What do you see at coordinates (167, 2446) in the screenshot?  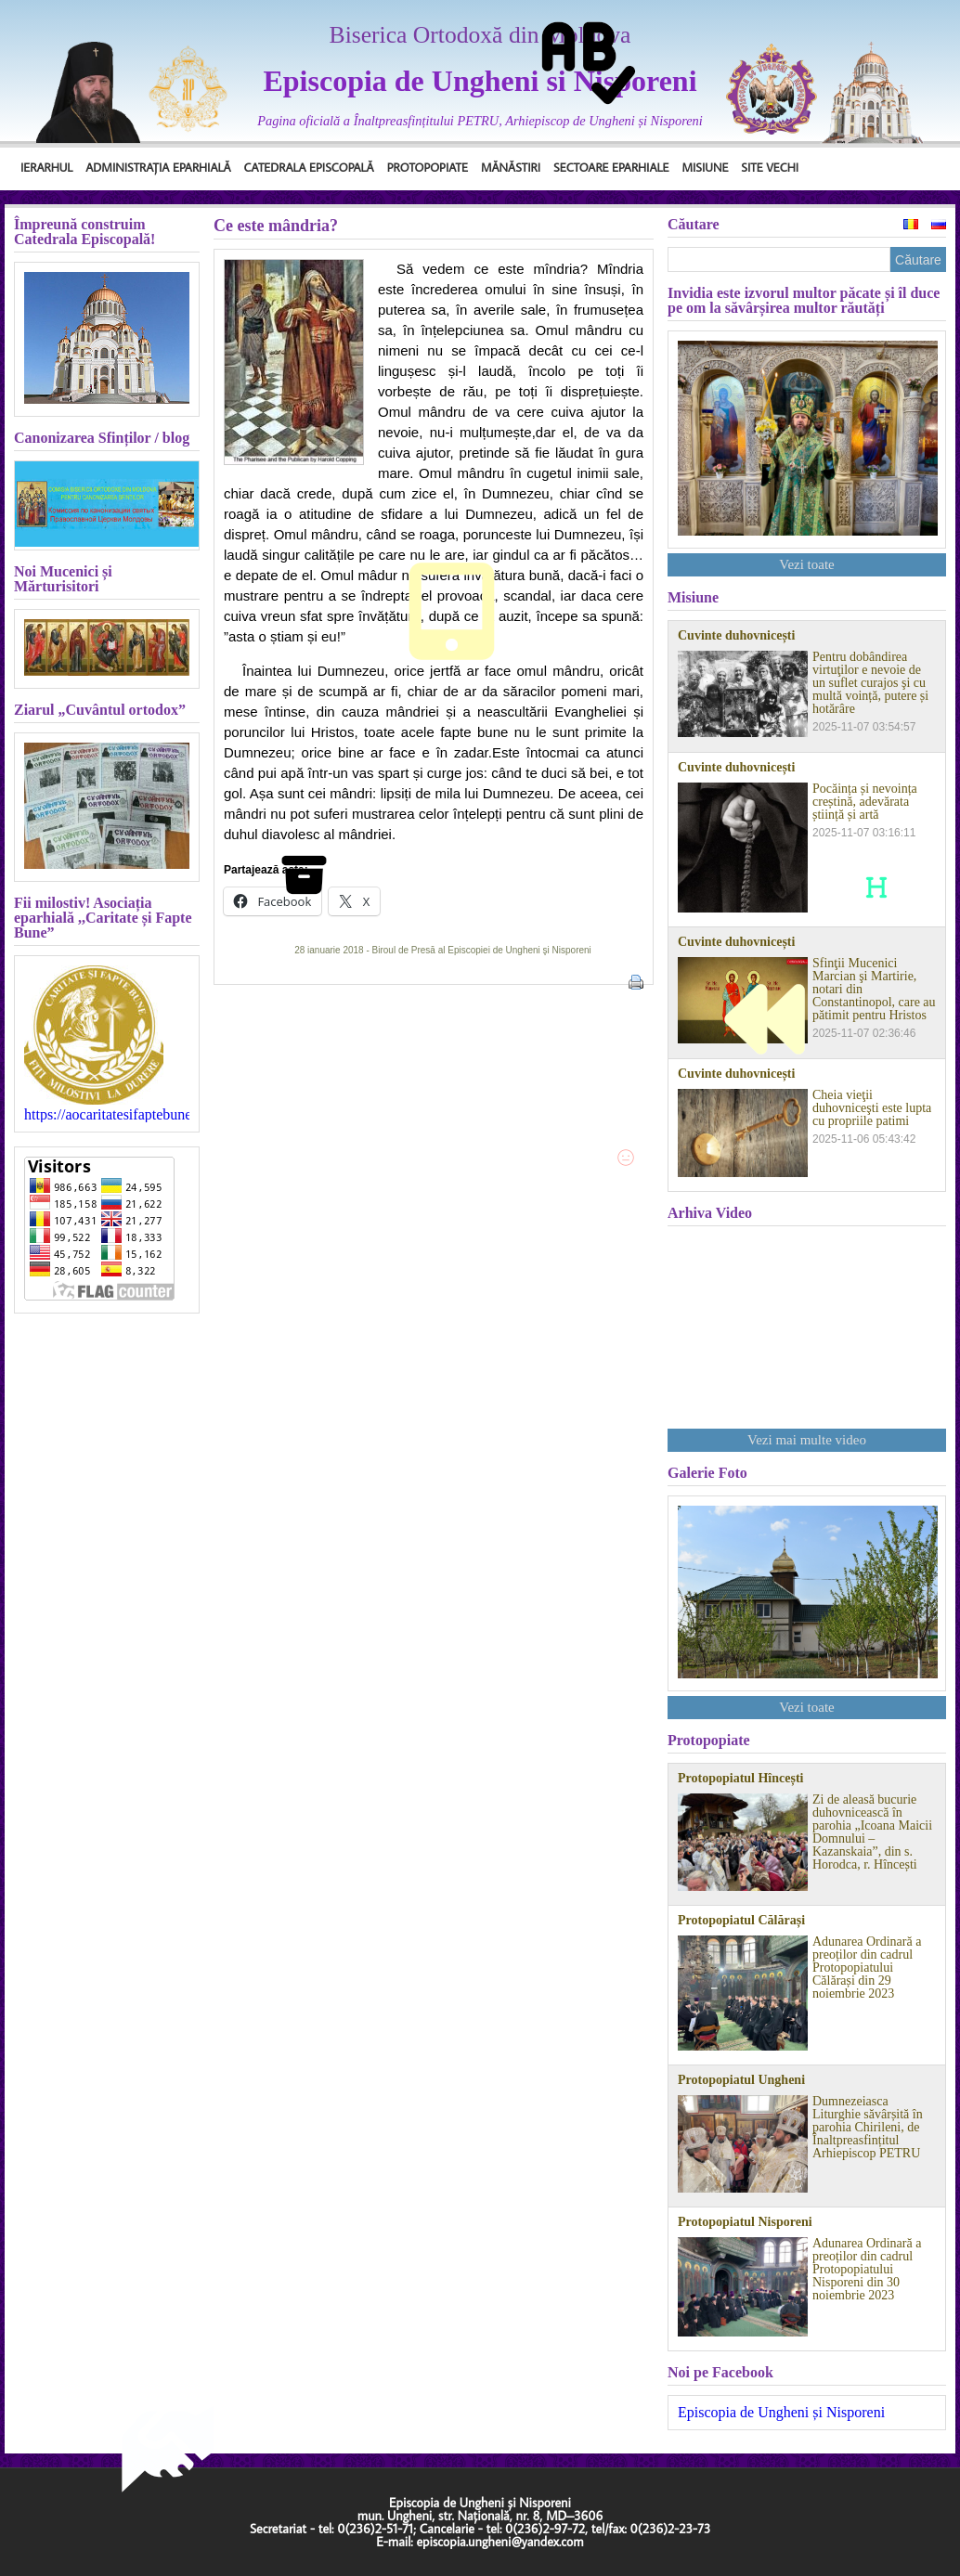 I see `access help or assistance services` at bounding box center [167, 2446].